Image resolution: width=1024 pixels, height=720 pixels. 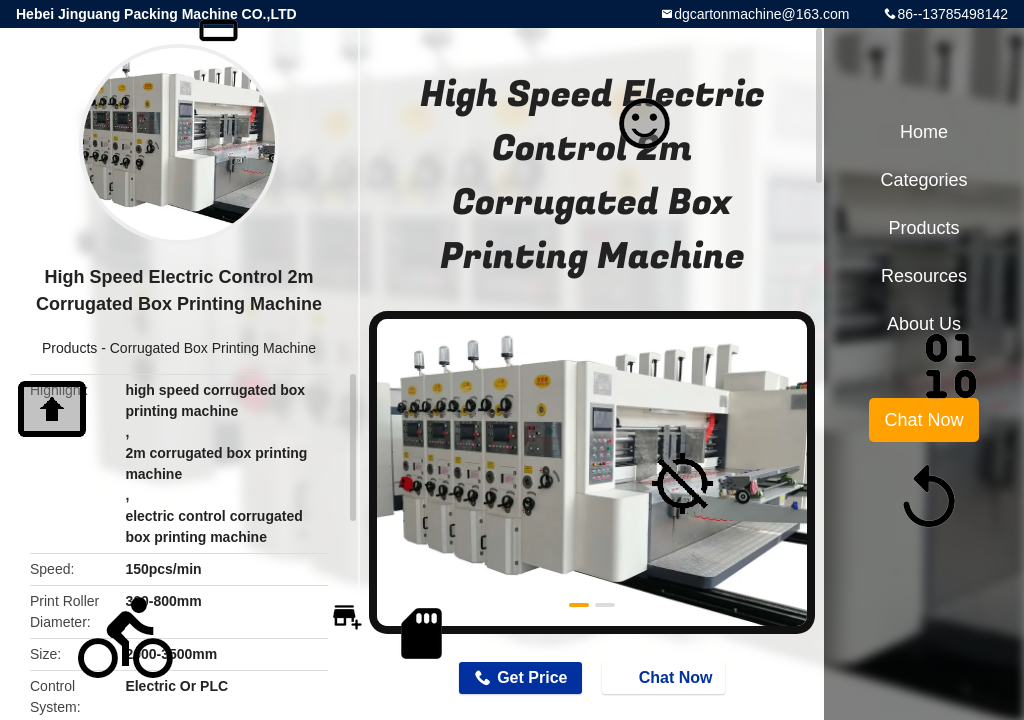 I want to click on start screen sharing or presentation mode, so click(x=52, y=409).